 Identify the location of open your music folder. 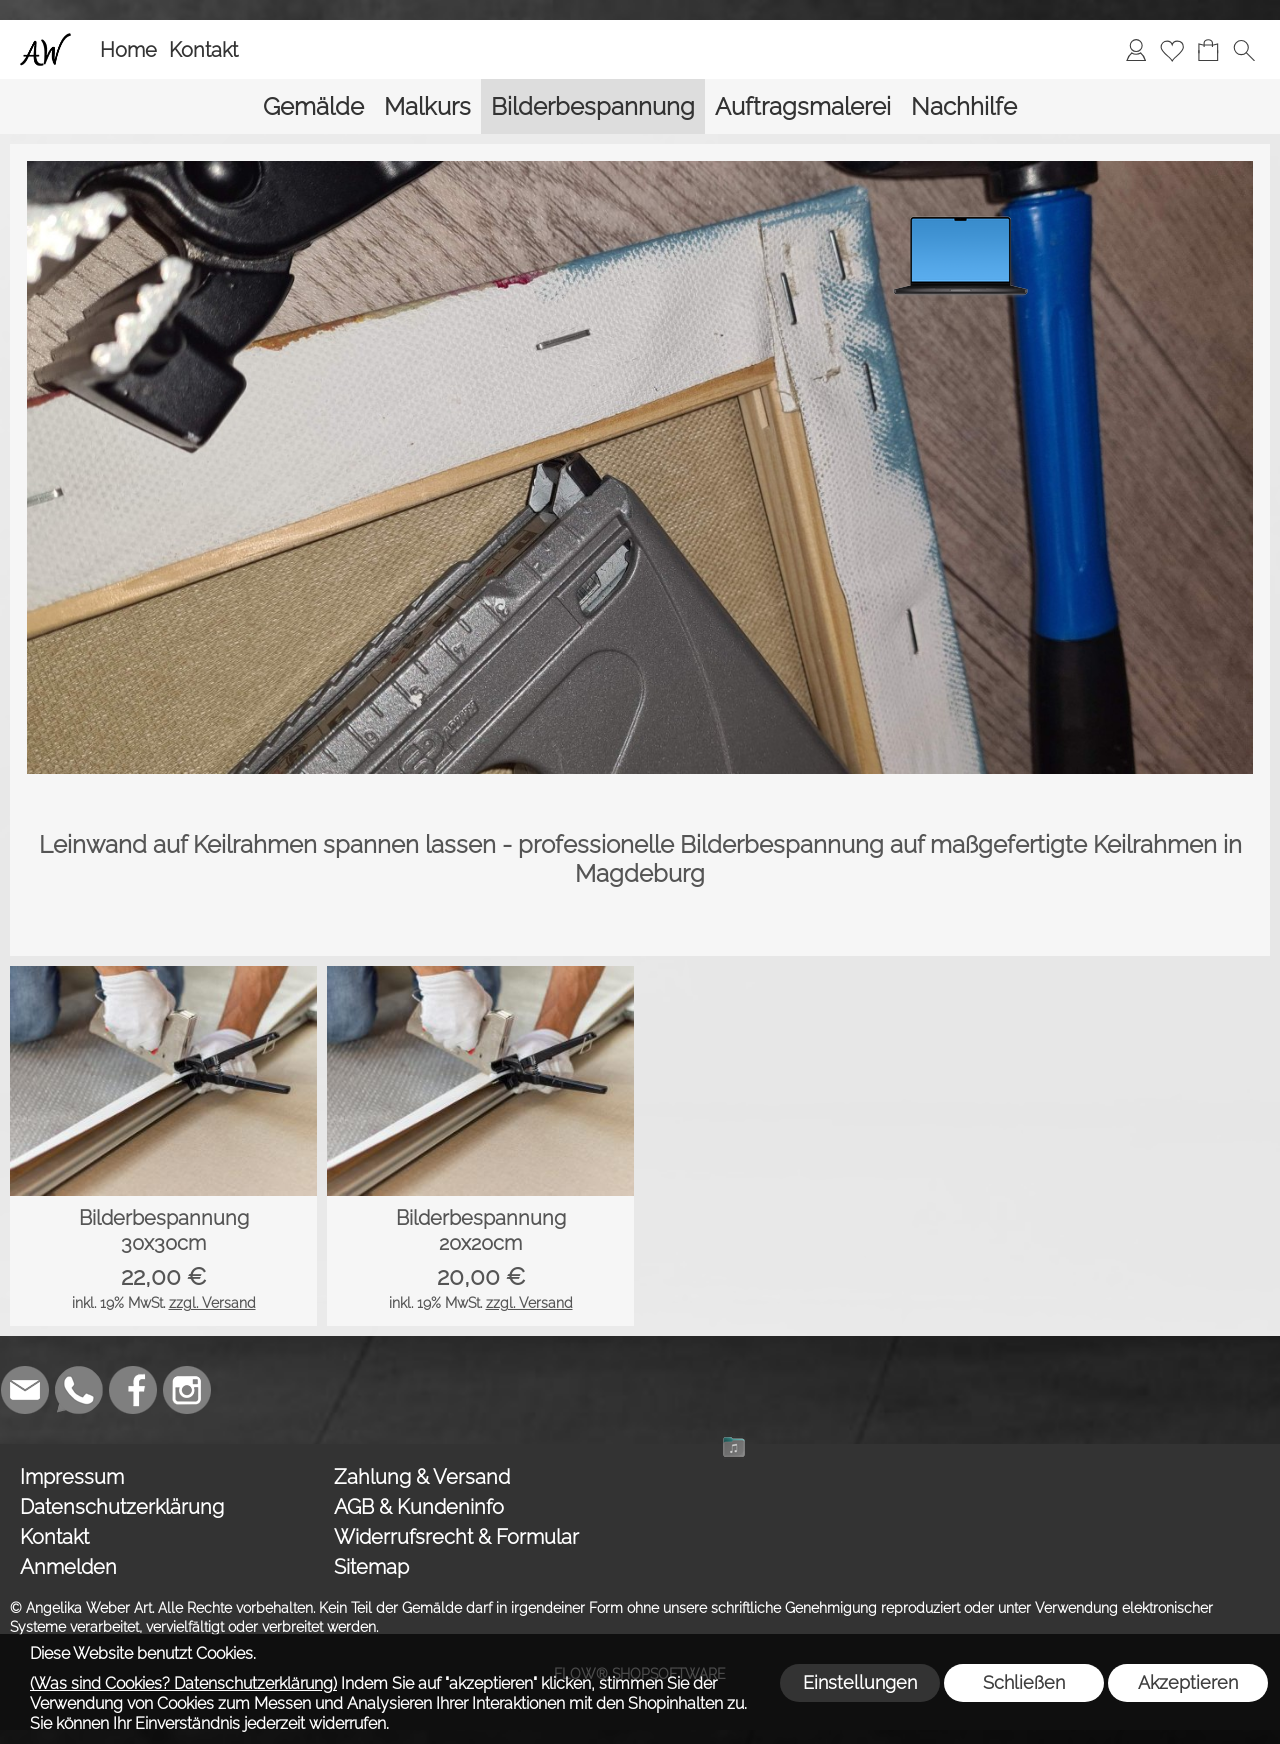
(734, 1447).